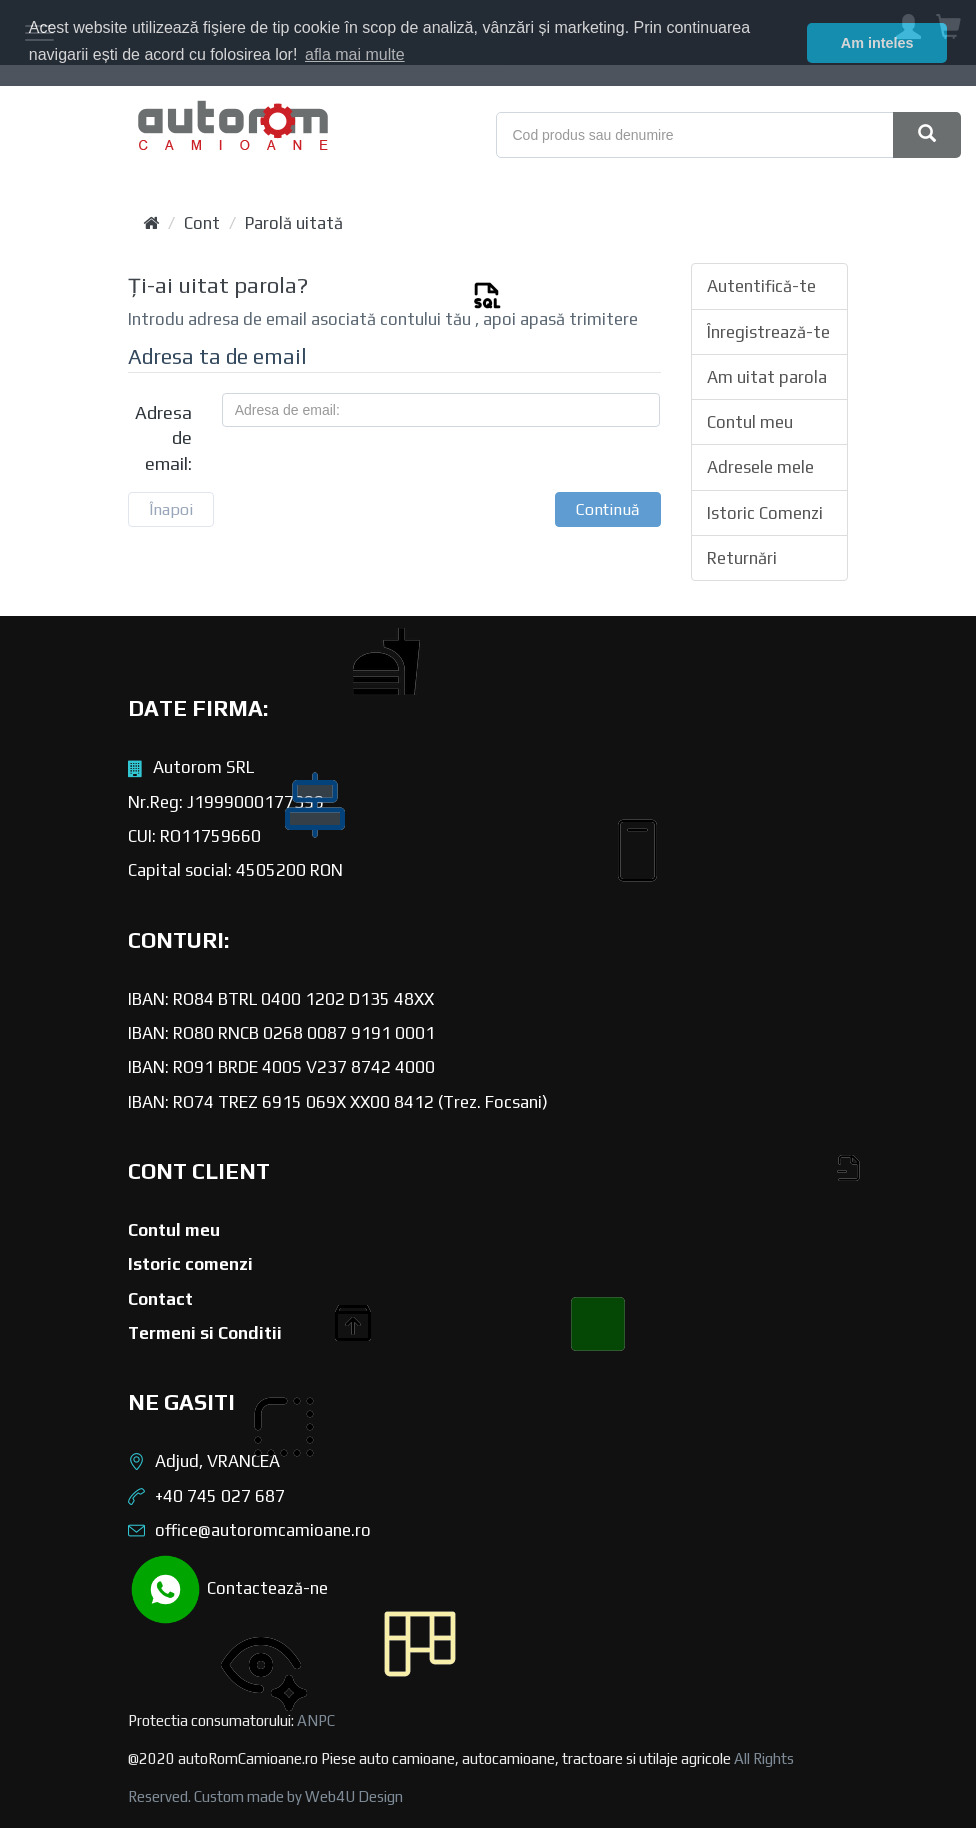  Describe the element at coordinates (261, 1665) in the screenshot. I see `enable smart view or AI-powered visual features` at that location.